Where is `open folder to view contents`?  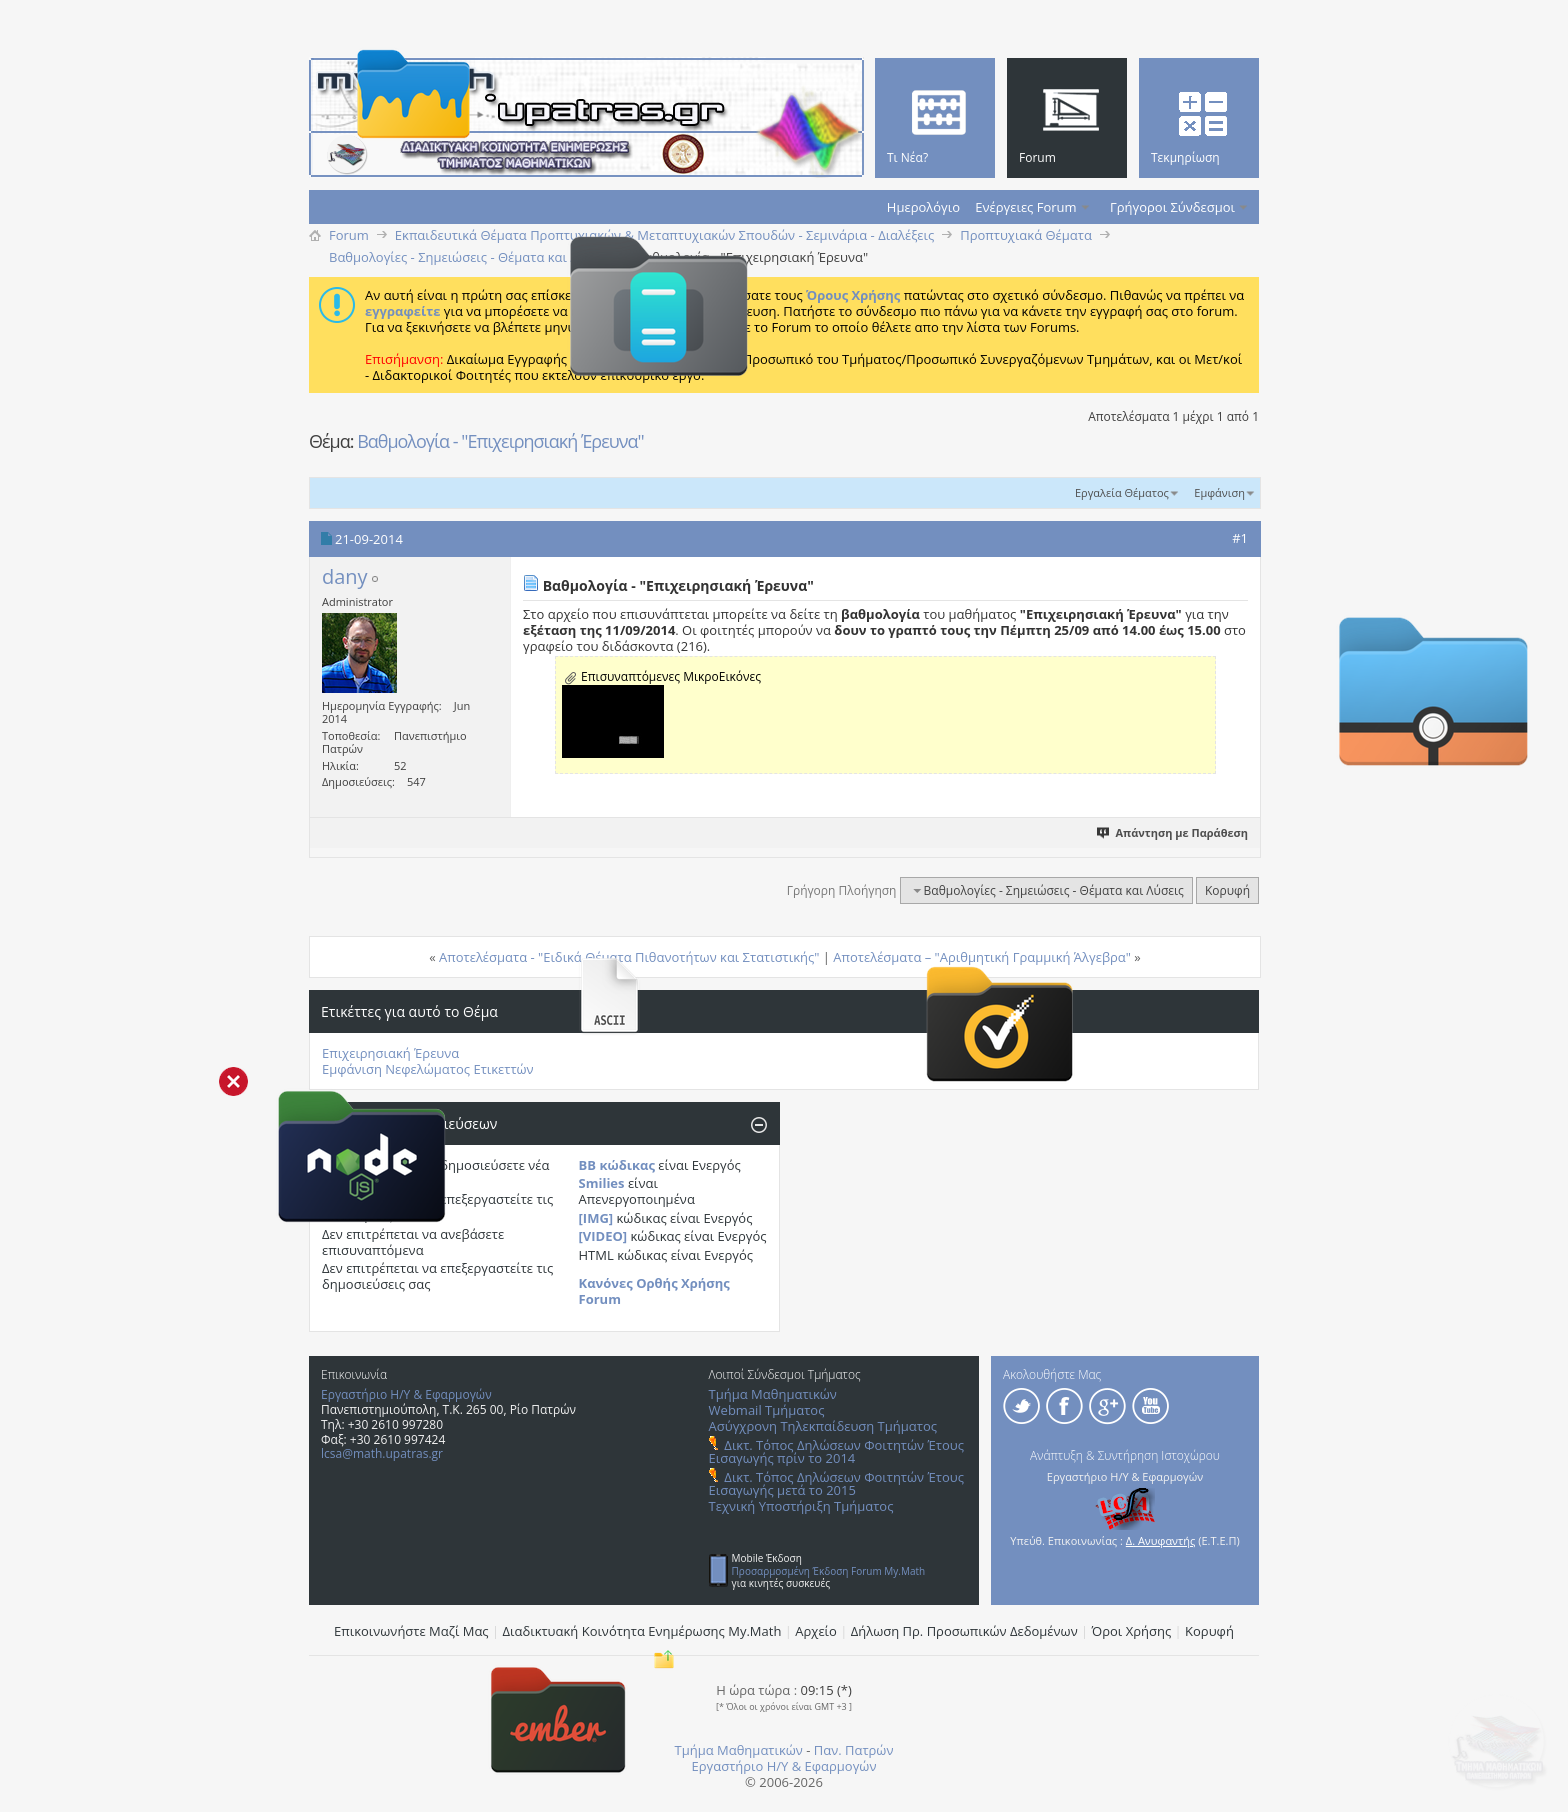
open folder to view contents is located at coordinates (413, 97).